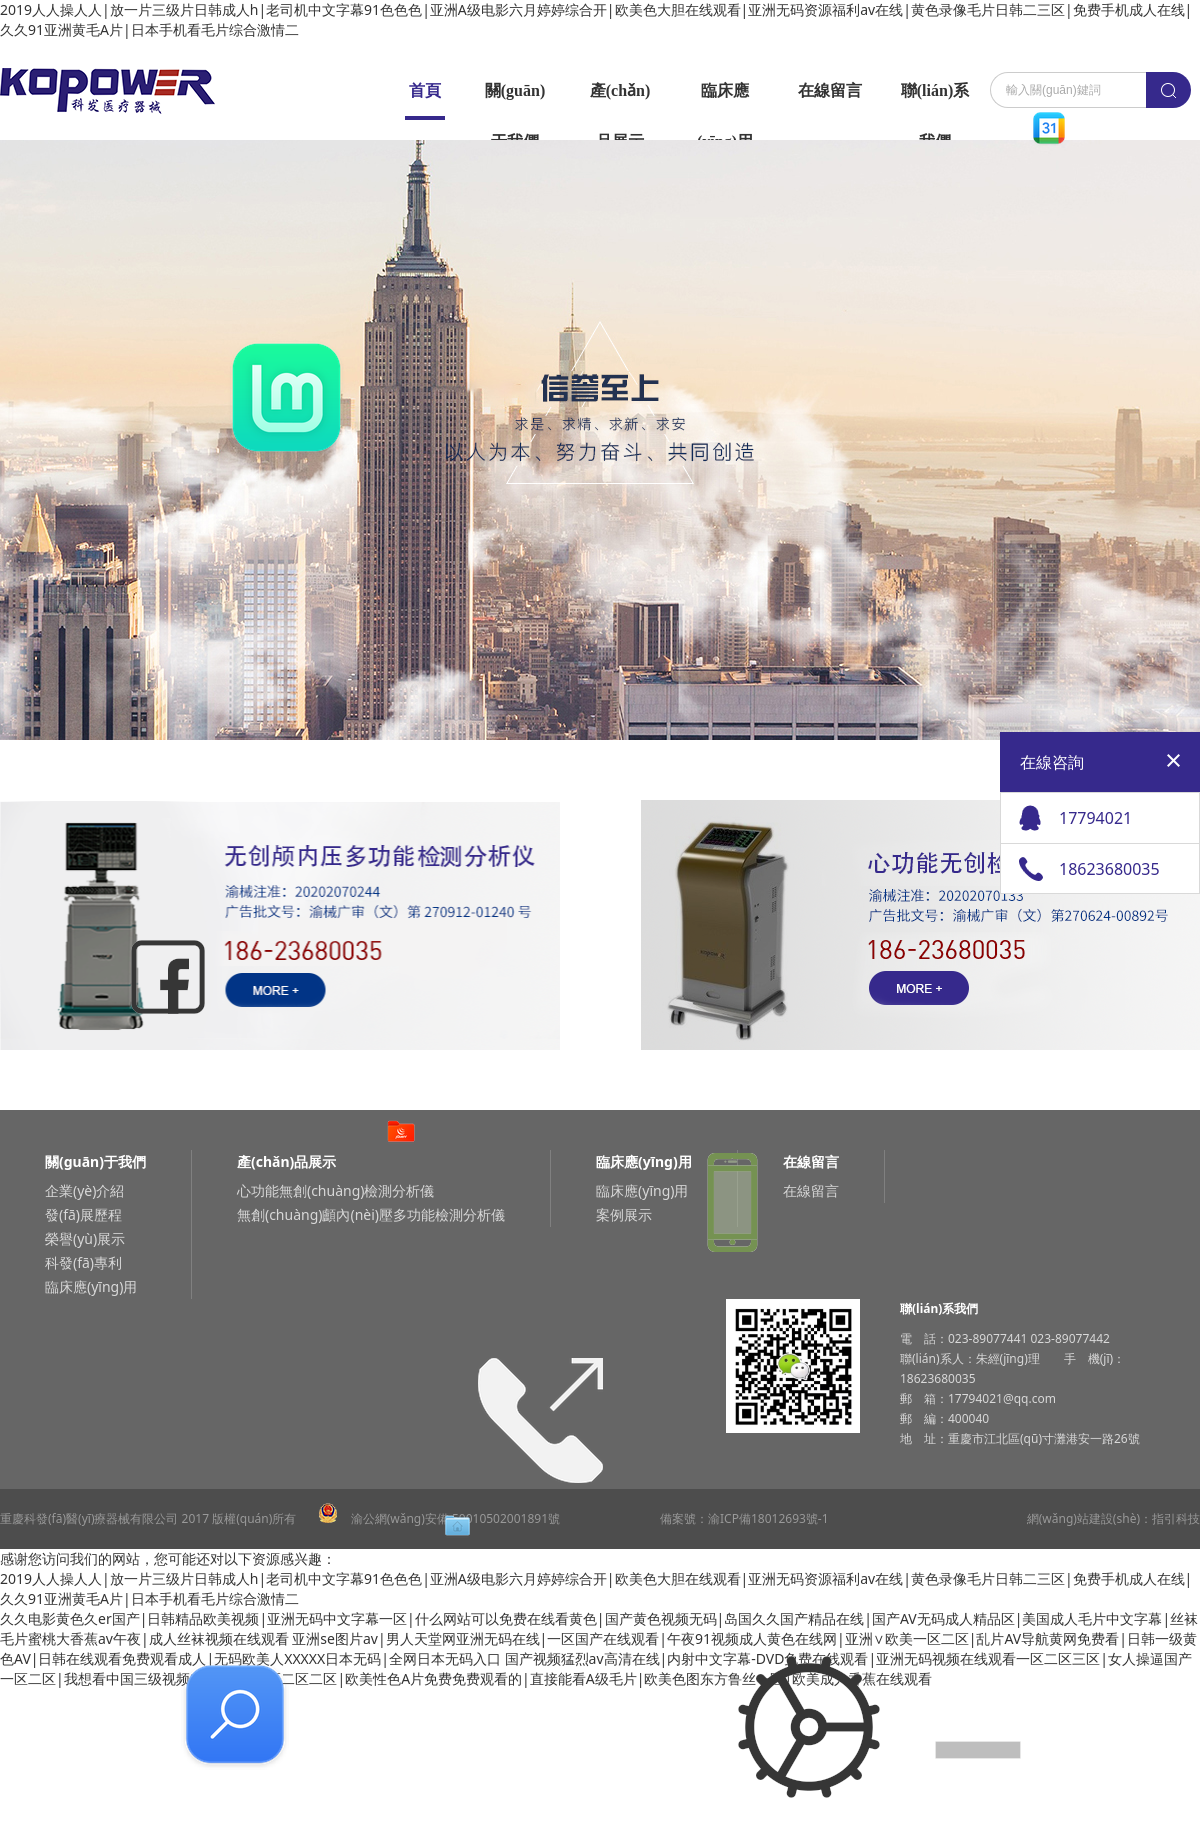 The image size is (1200, 1829). What do you see at coordinates (286, 397) in the screenshot?
I see `open linux mint welcome screen` at bounding box center [286, 397].